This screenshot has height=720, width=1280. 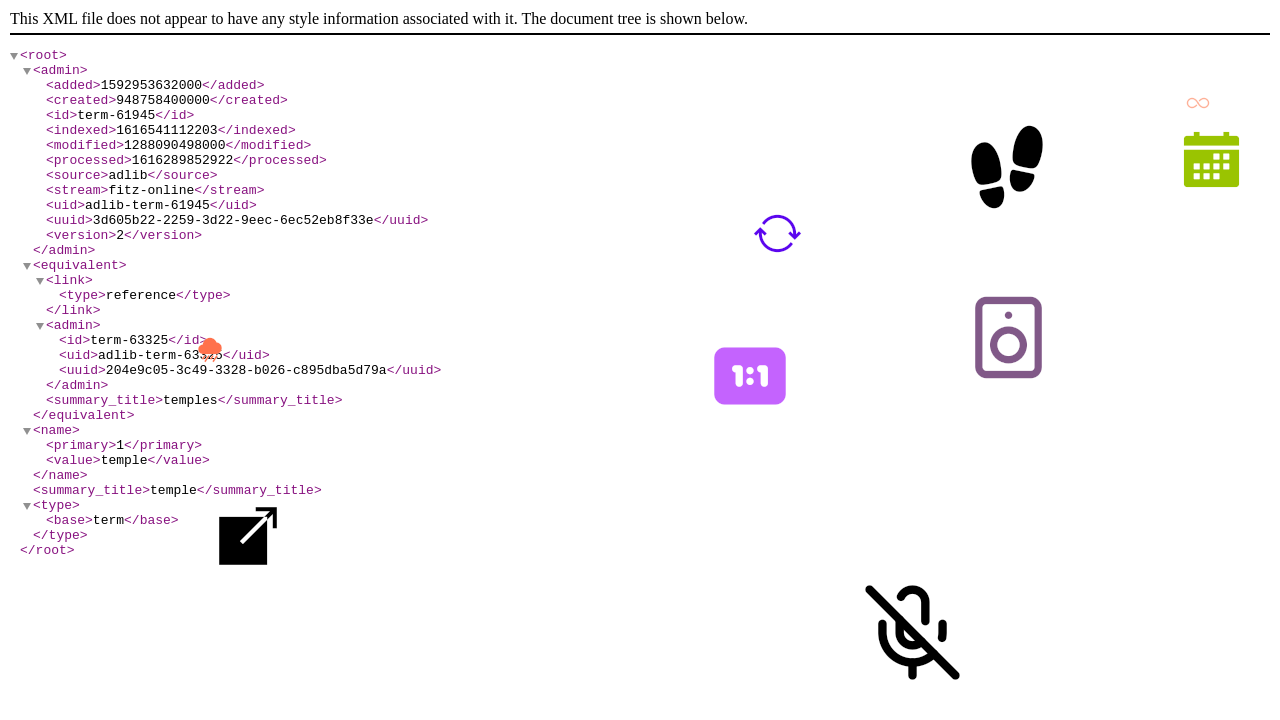 What do you see at coordinates (210, 350) in the screenshot?
I see `indicates rainy weather conditions` at bounding box center [210, 350].